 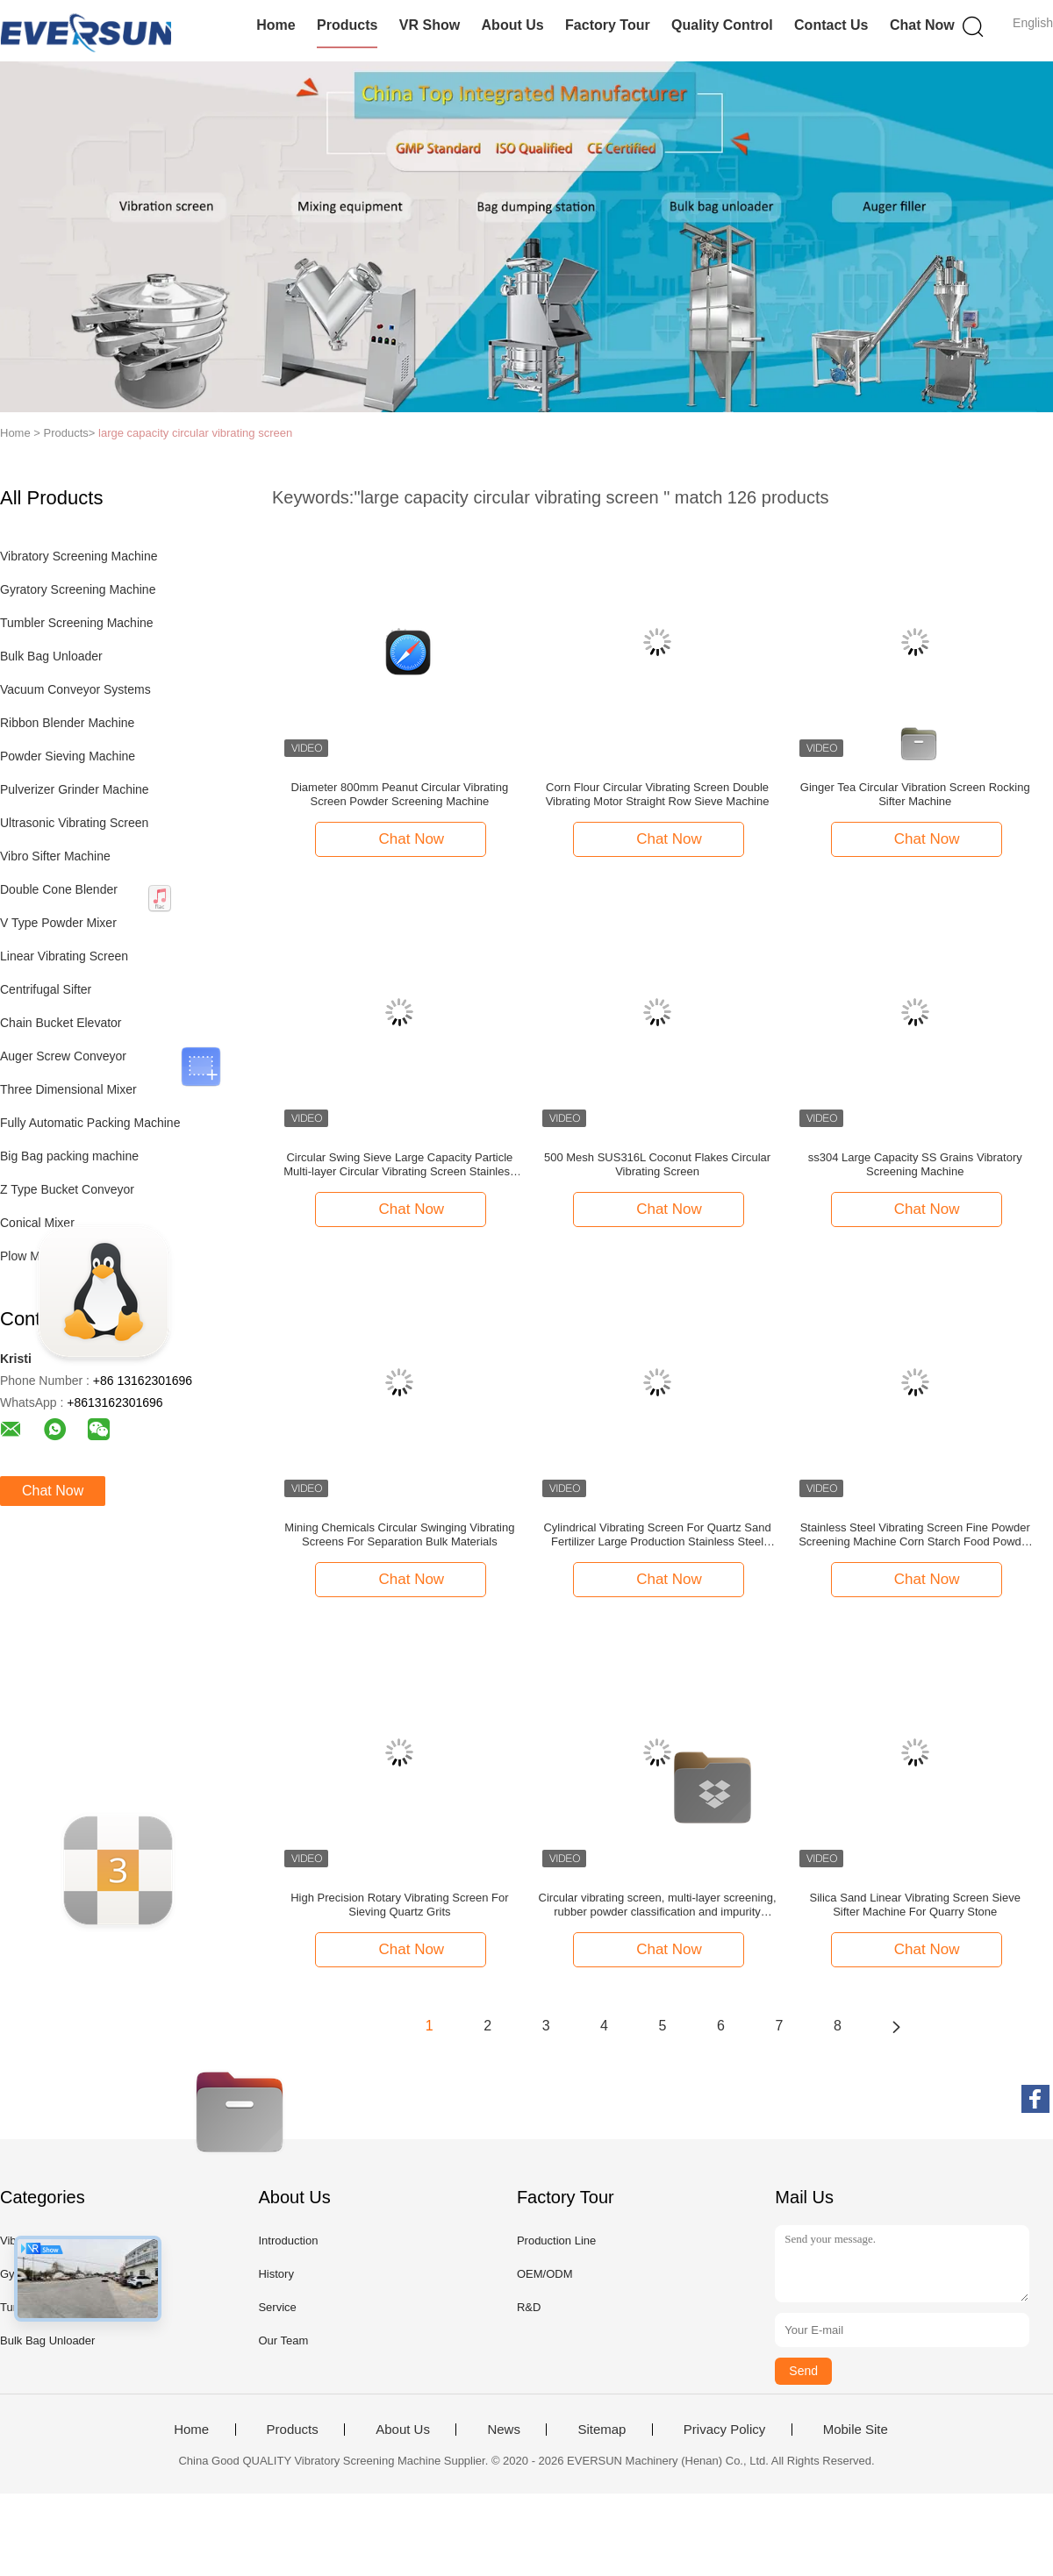 I want to click on a flac audio file, so click(x=160, y=898).